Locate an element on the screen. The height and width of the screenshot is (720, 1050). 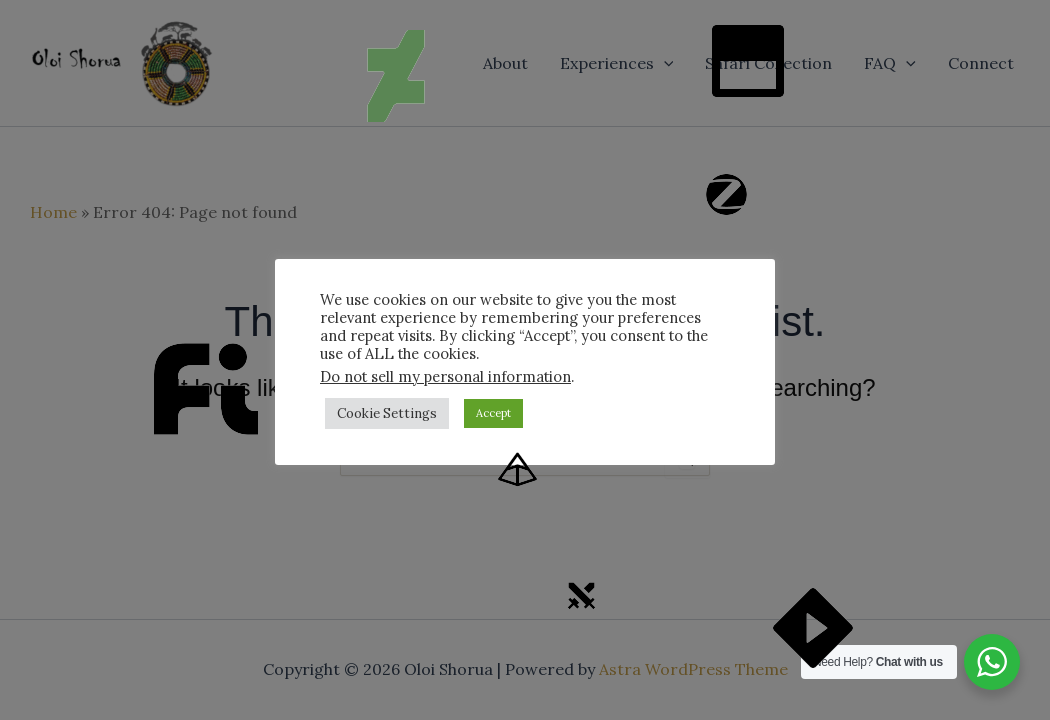
access game or battle features is located at coordinates (581, 595).